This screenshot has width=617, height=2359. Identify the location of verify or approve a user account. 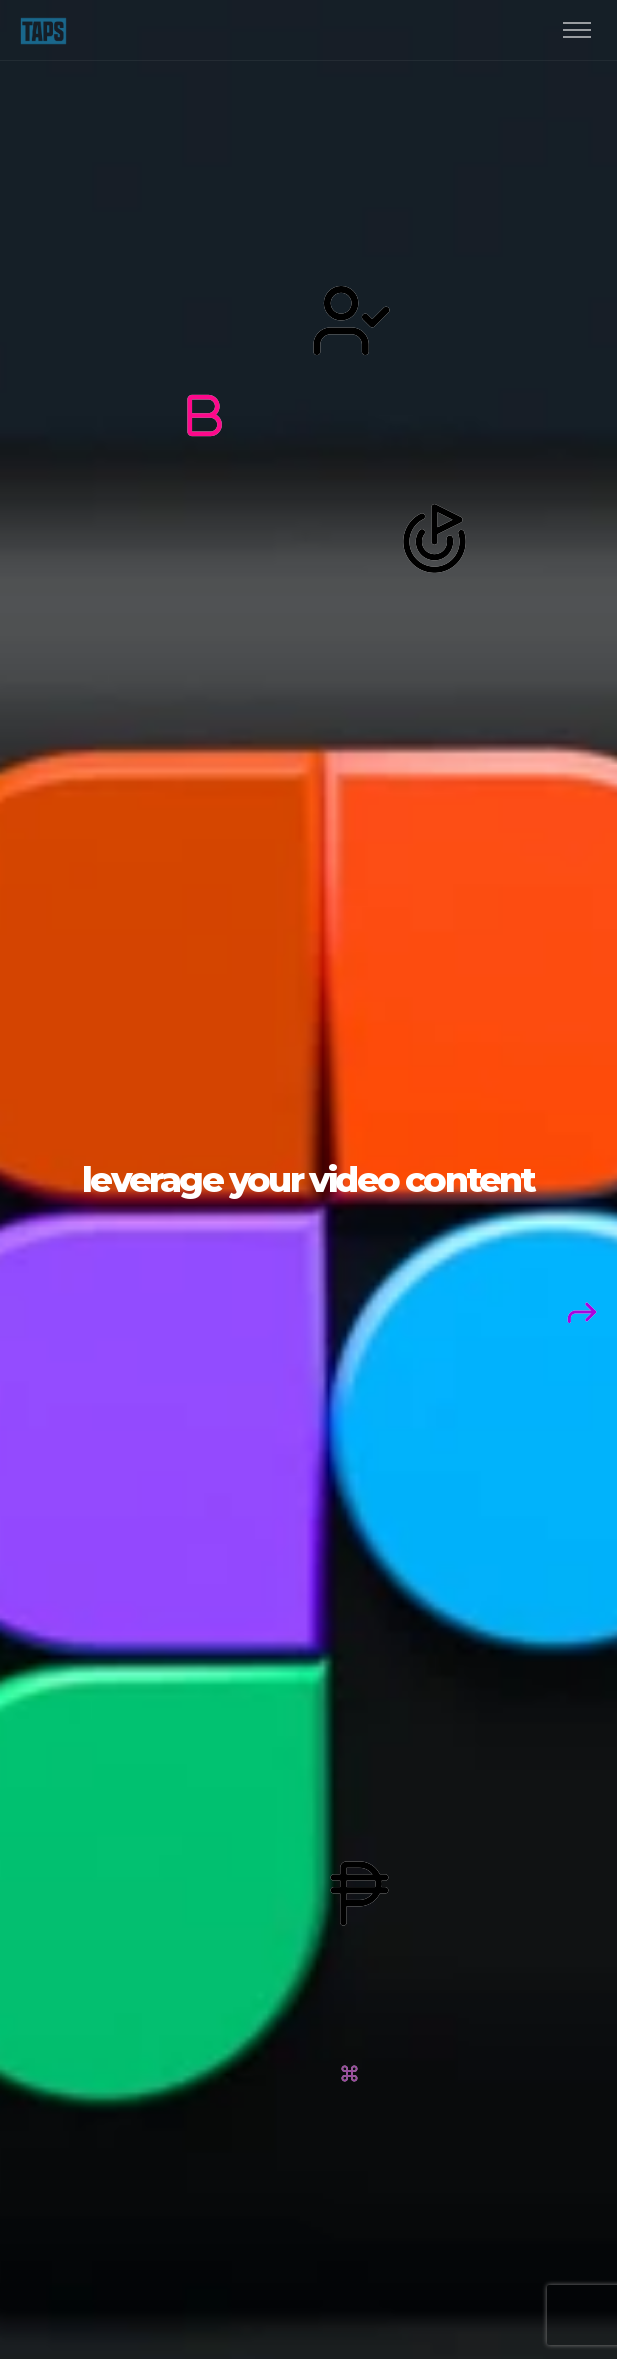
(351, 320).